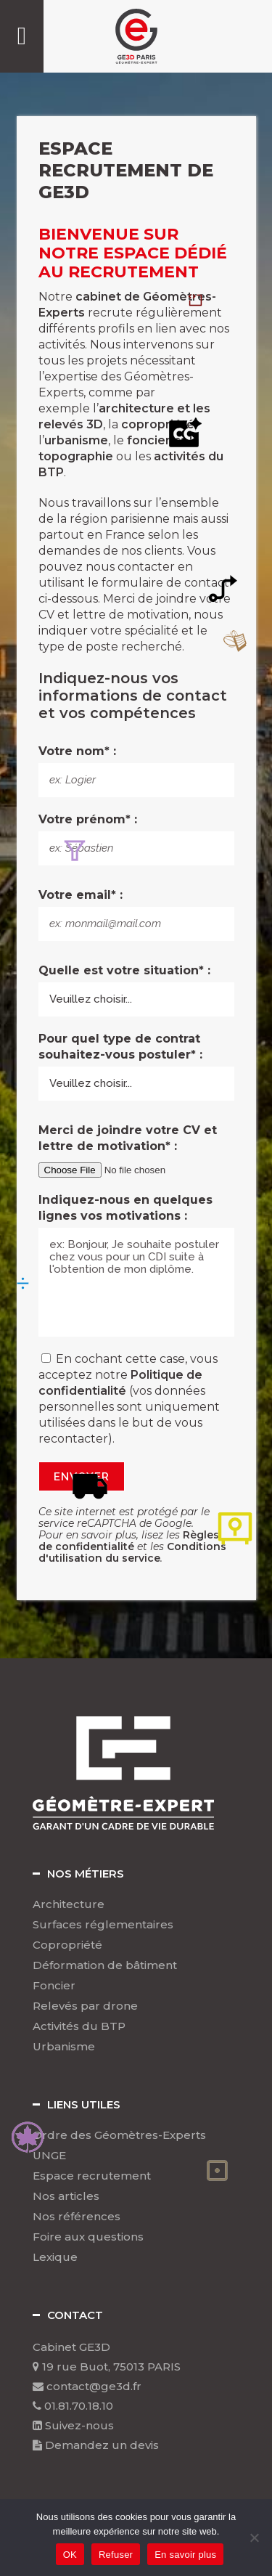 The image size is (272, 2576). Describe the element at coordinates (235, 641) in the screenshot. I see `taxbuzz company logo` at that location.